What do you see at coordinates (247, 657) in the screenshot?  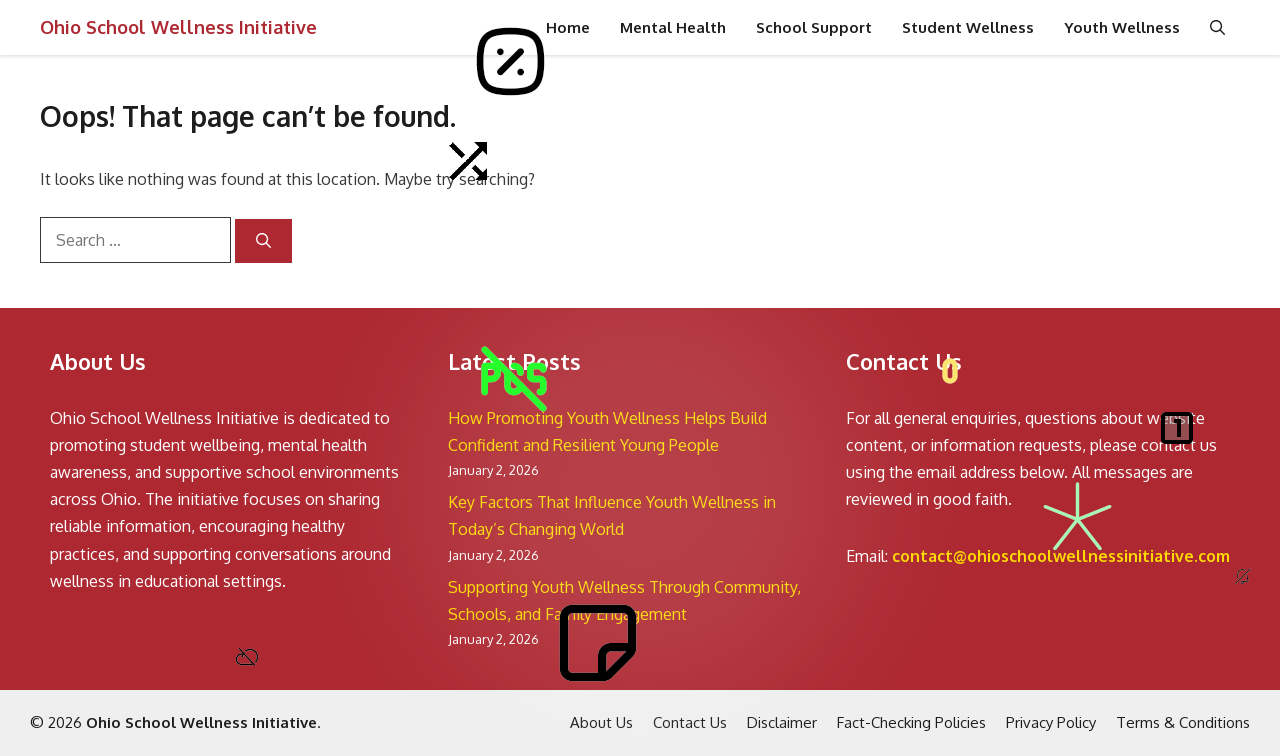 I see `indicates cloud sync is disabled` at bounding box center [247, 657].